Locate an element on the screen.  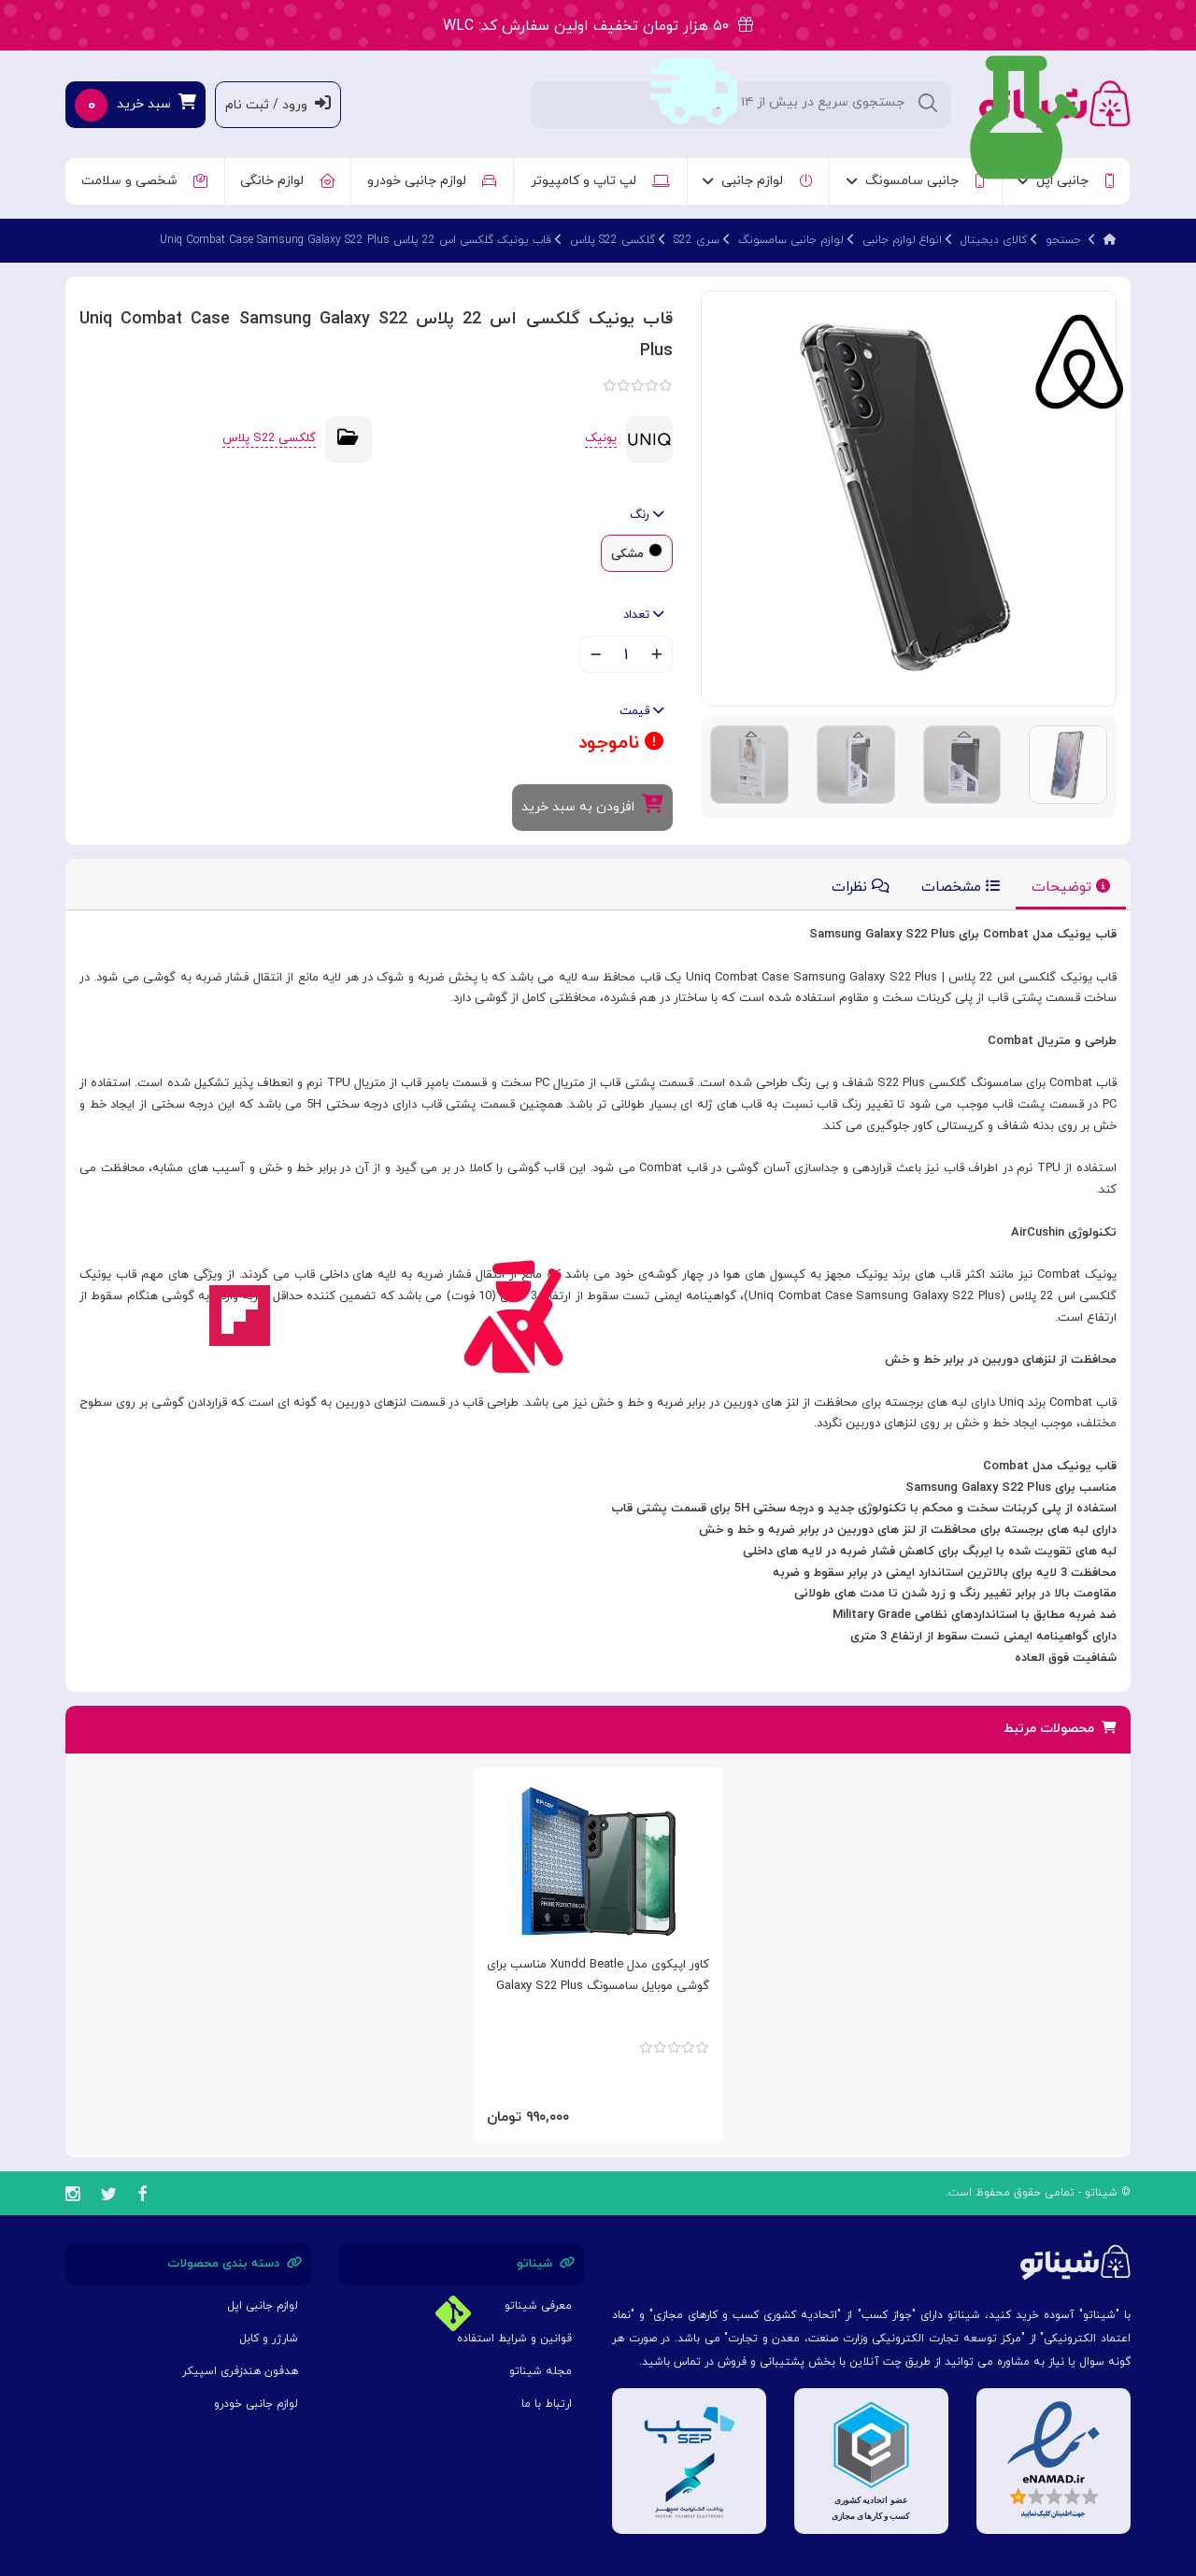
open the airbnb app is located at coordinates (1079, 362).